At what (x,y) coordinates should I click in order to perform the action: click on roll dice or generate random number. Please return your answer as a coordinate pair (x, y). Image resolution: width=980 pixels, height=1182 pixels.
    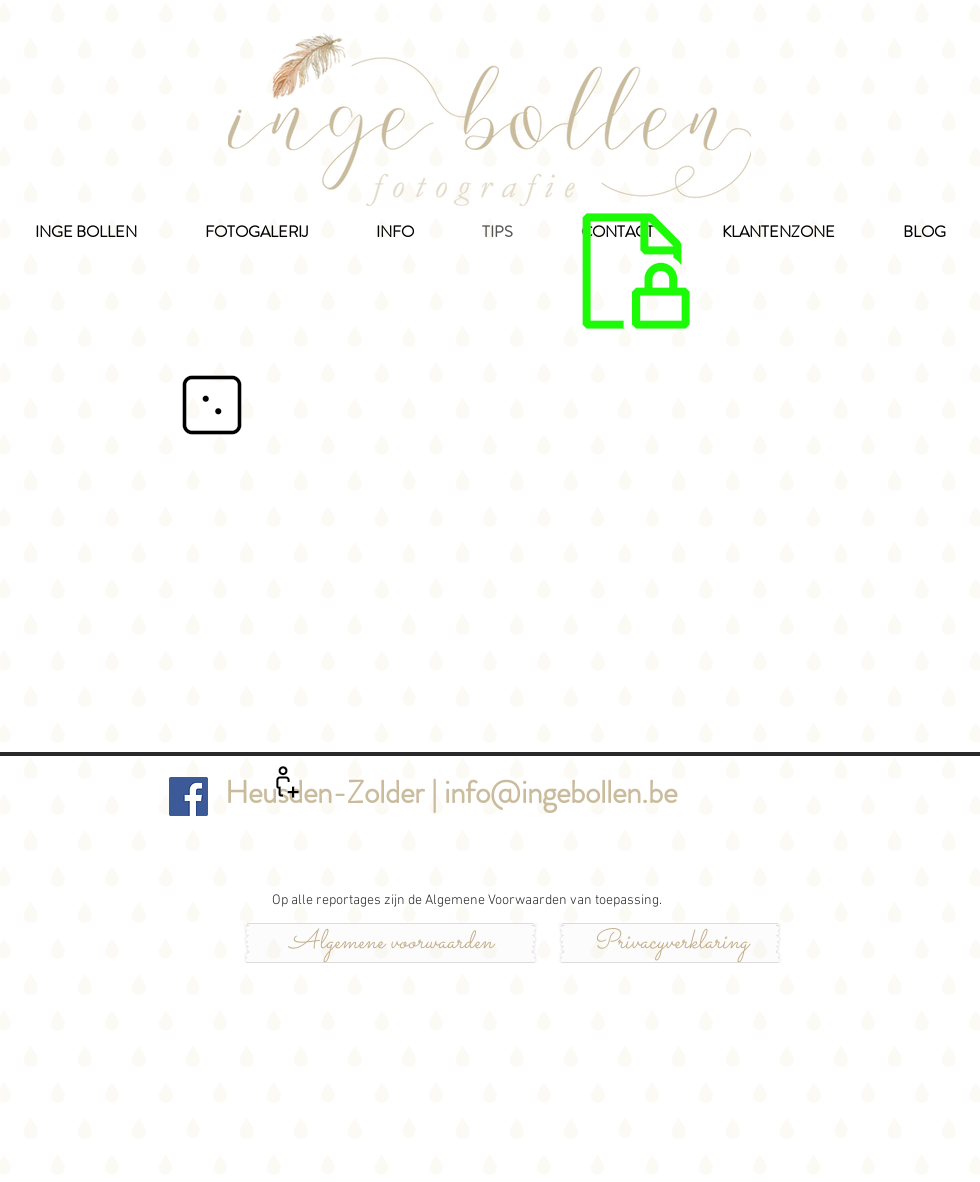
    Looking at the image, I should click on (212, 405).